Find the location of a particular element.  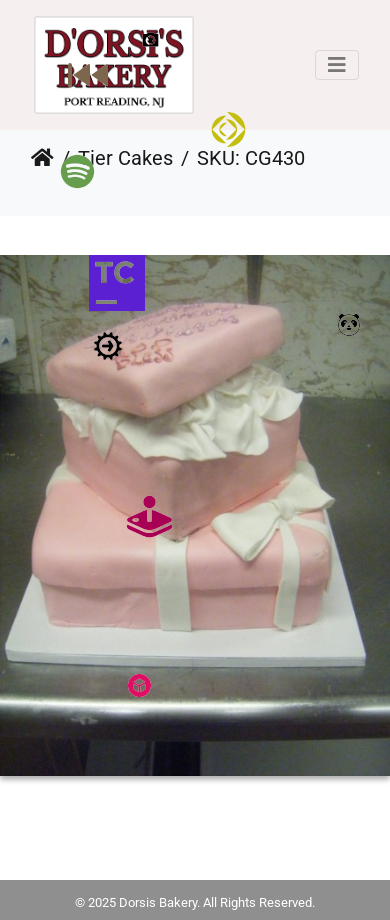

claris app or service logo is located at coordinates (228, 129).